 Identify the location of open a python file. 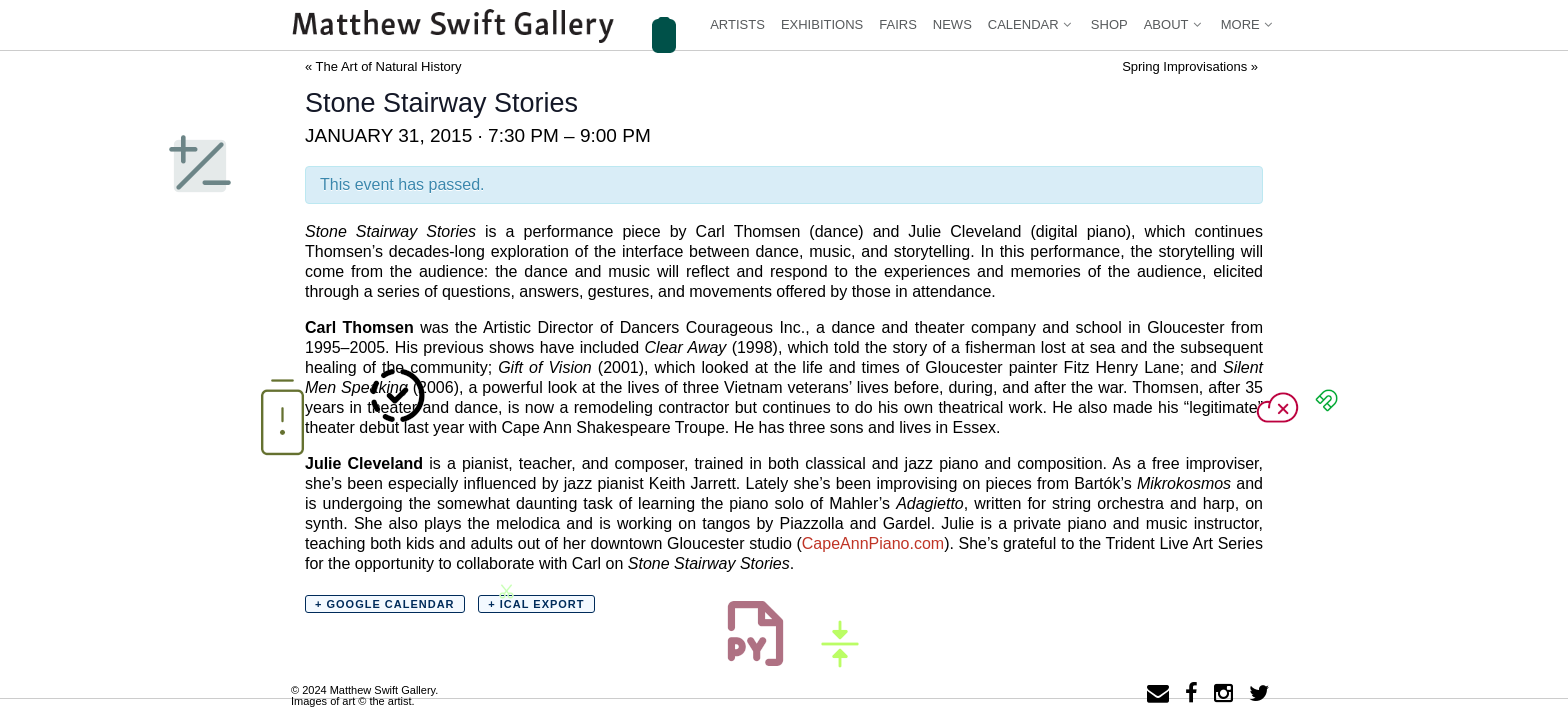
(755, 633).